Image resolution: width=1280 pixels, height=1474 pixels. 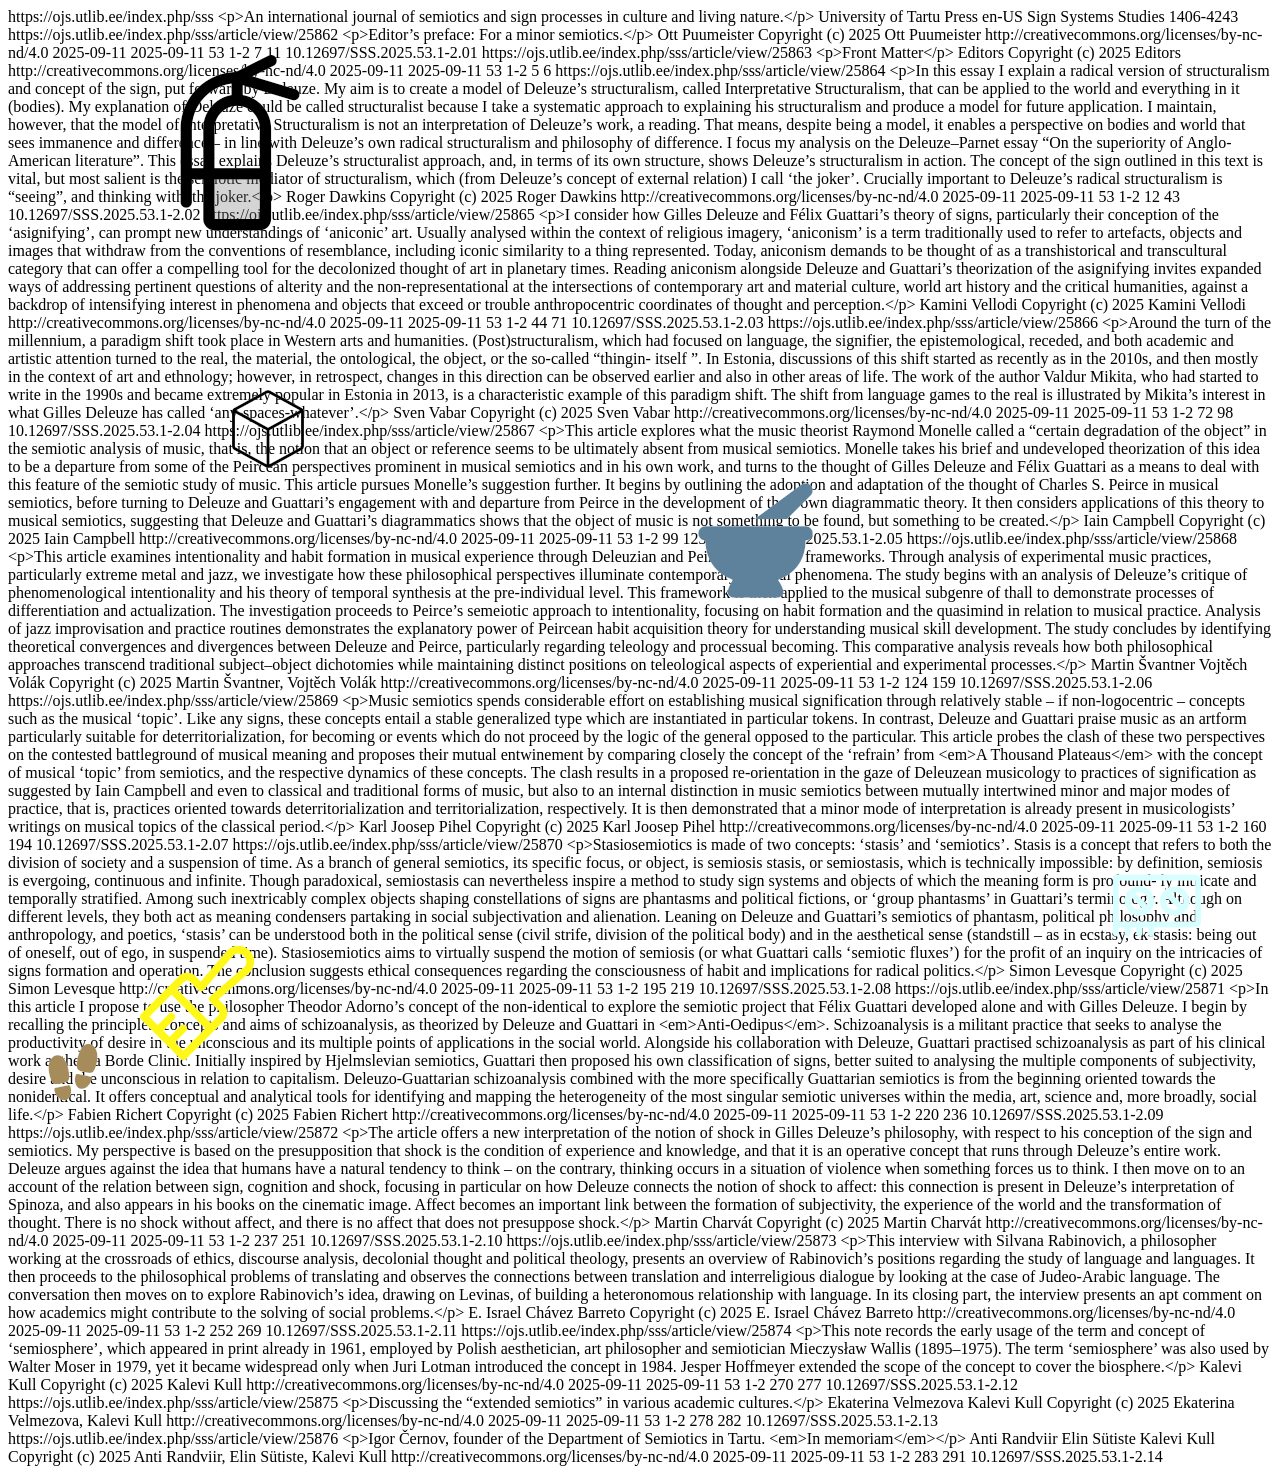 I want to click on view 3D model or object, so click(x=268, y=429).